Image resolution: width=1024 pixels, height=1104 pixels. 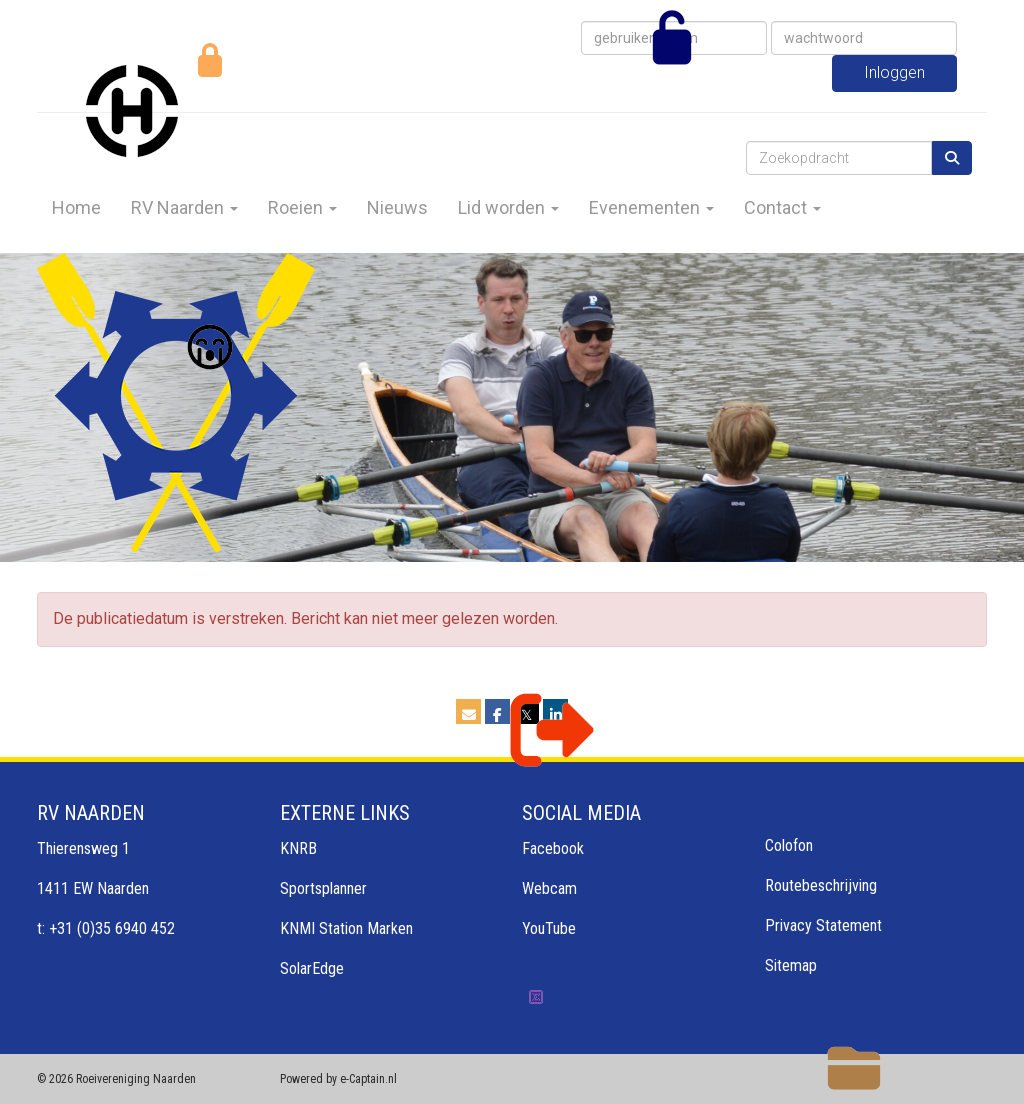 What do you see at coordinates (210, 347) in the screenshot?
I see `indicates a sad or crying emotional state` at bounding box center [210, 347].